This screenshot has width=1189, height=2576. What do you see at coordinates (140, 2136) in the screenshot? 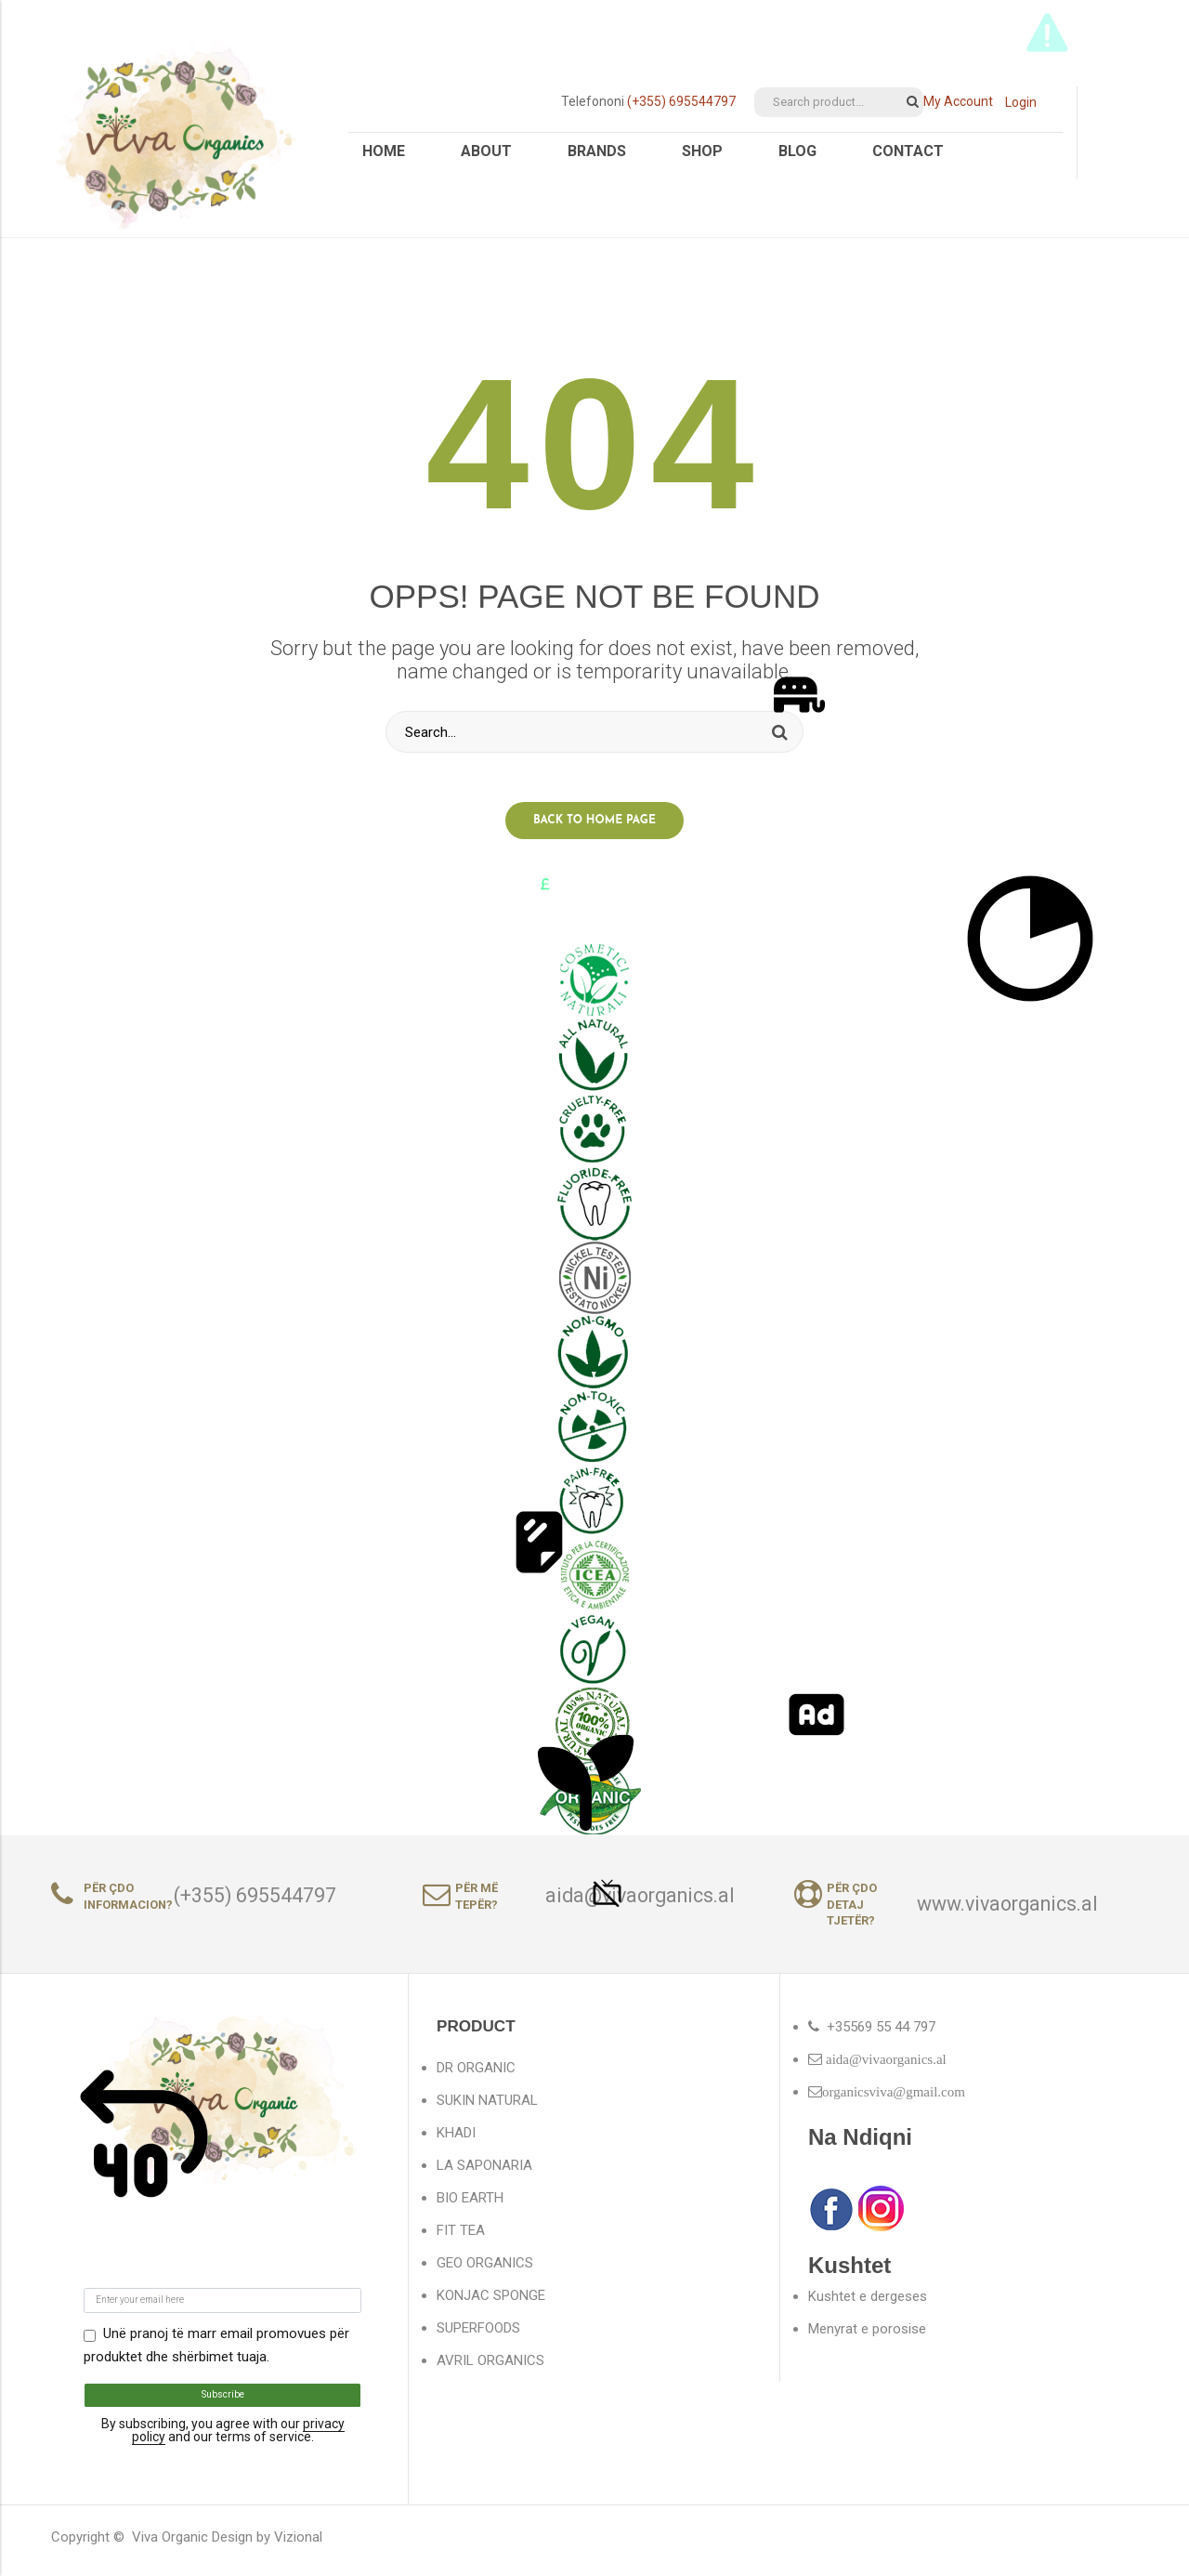
I see `rewind media 40 seconds` at bounding box center [140, 2136].